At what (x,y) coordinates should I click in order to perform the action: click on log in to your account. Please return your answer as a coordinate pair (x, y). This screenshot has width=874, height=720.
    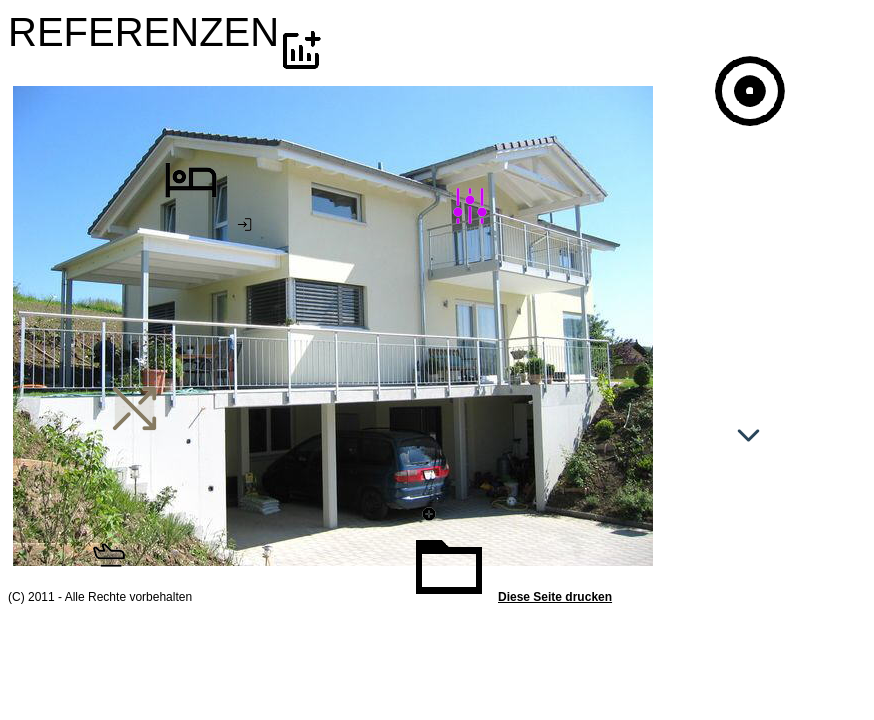
    Looking at the image, I should click on (244, 224).